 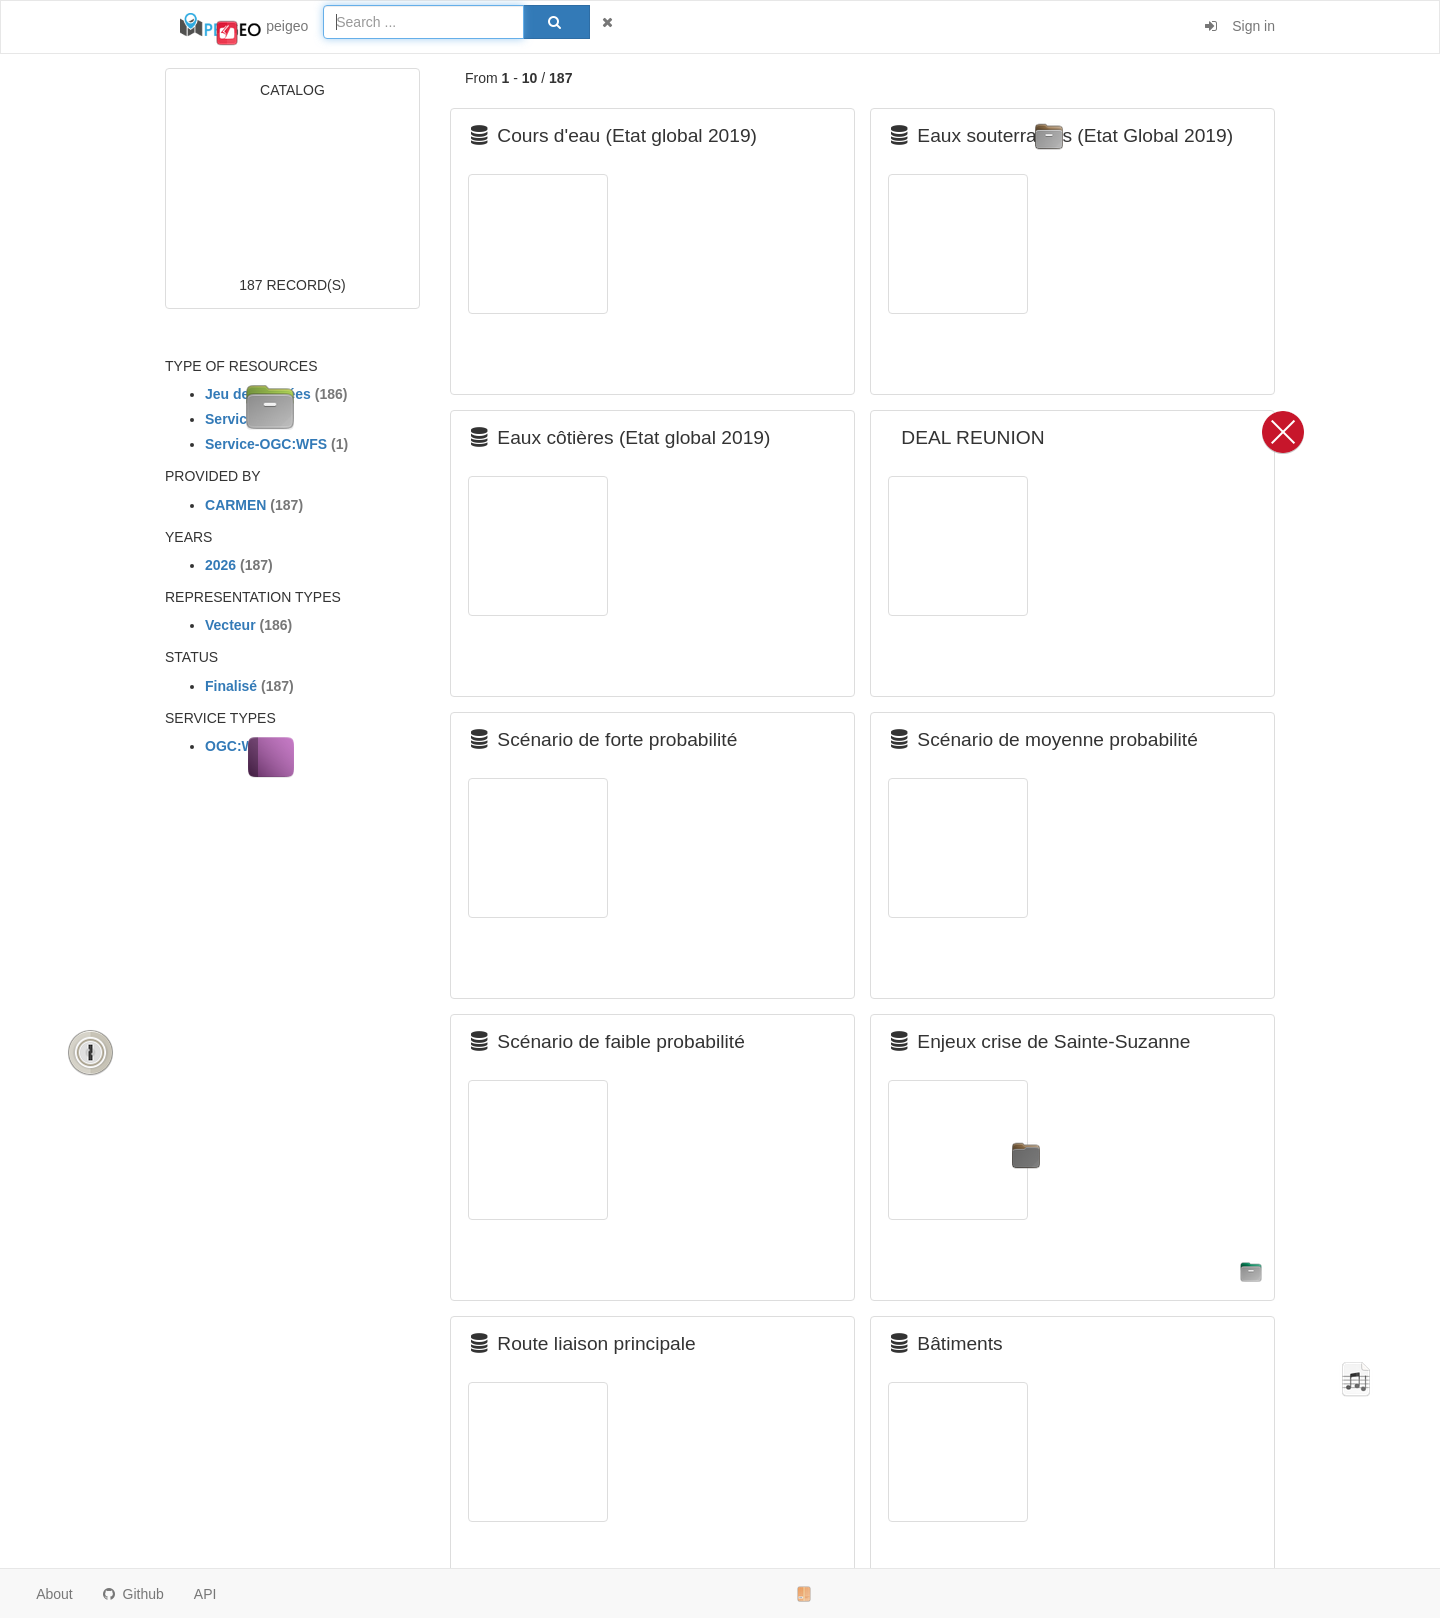 I want to click on open folder to view contents, so click(x=1026, y=1155).